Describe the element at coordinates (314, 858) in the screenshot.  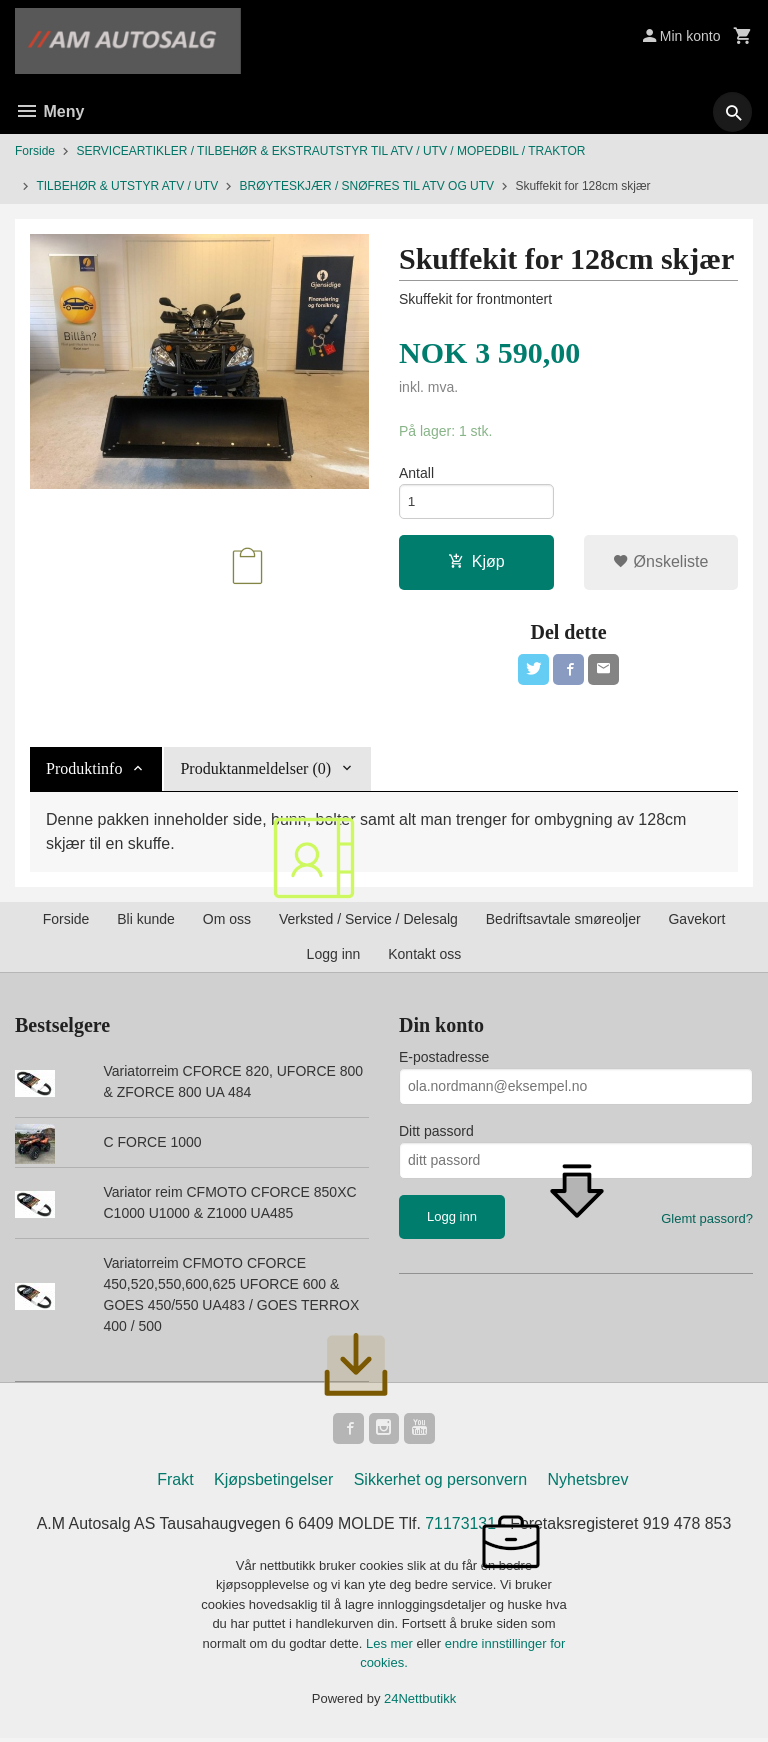
I see `access your contacts or address book` at that location.